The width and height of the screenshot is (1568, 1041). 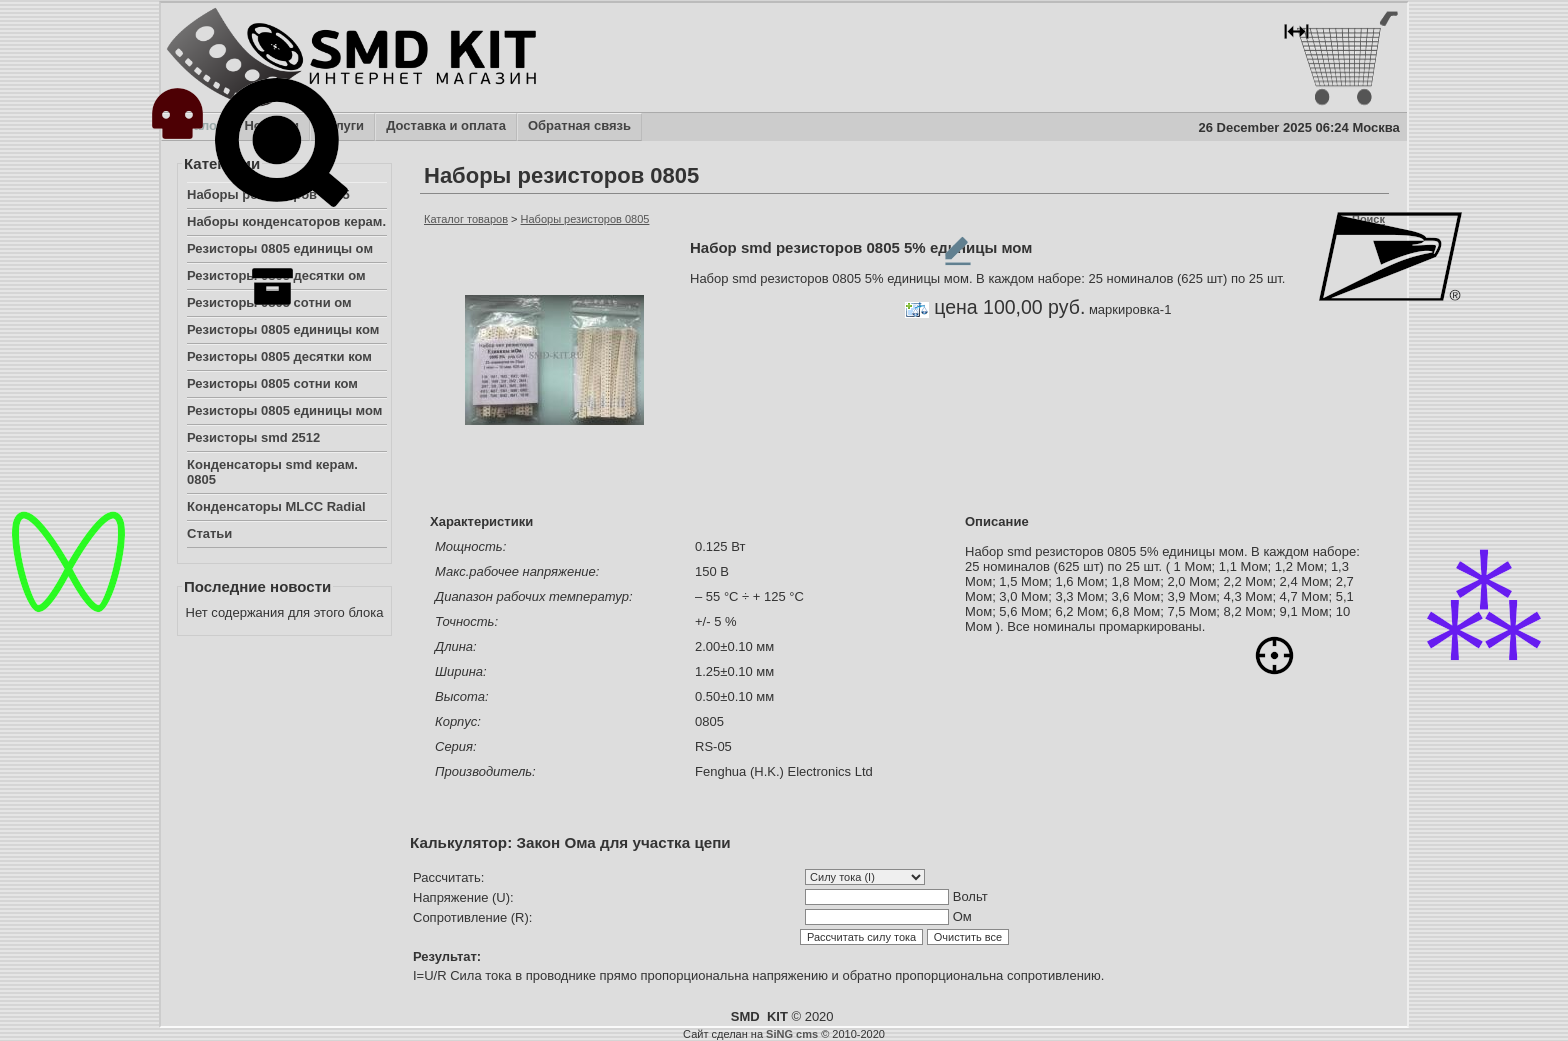 What do you see at coordinates (958, 251) in the screenshot?
I see `edit content or settings` at bounding box center [958, 251].